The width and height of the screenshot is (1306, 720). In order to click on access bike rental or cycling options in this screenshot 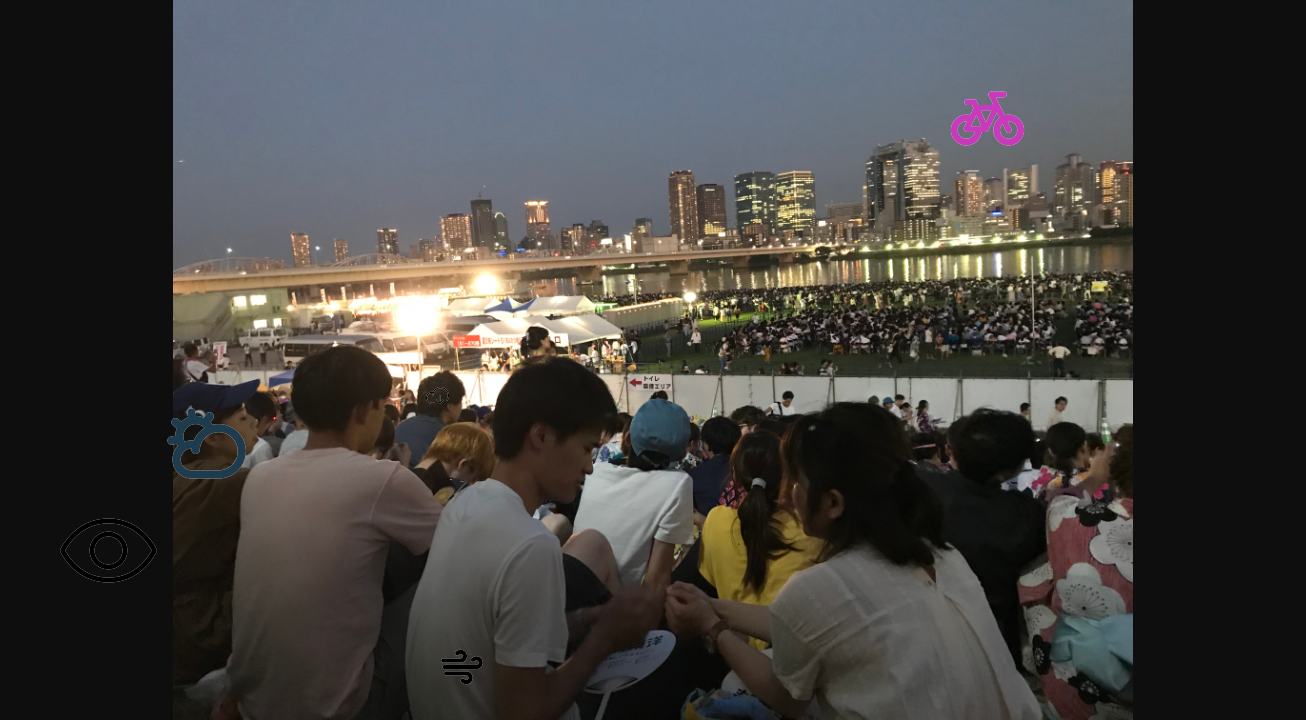, I will do `click(987, 118)`.